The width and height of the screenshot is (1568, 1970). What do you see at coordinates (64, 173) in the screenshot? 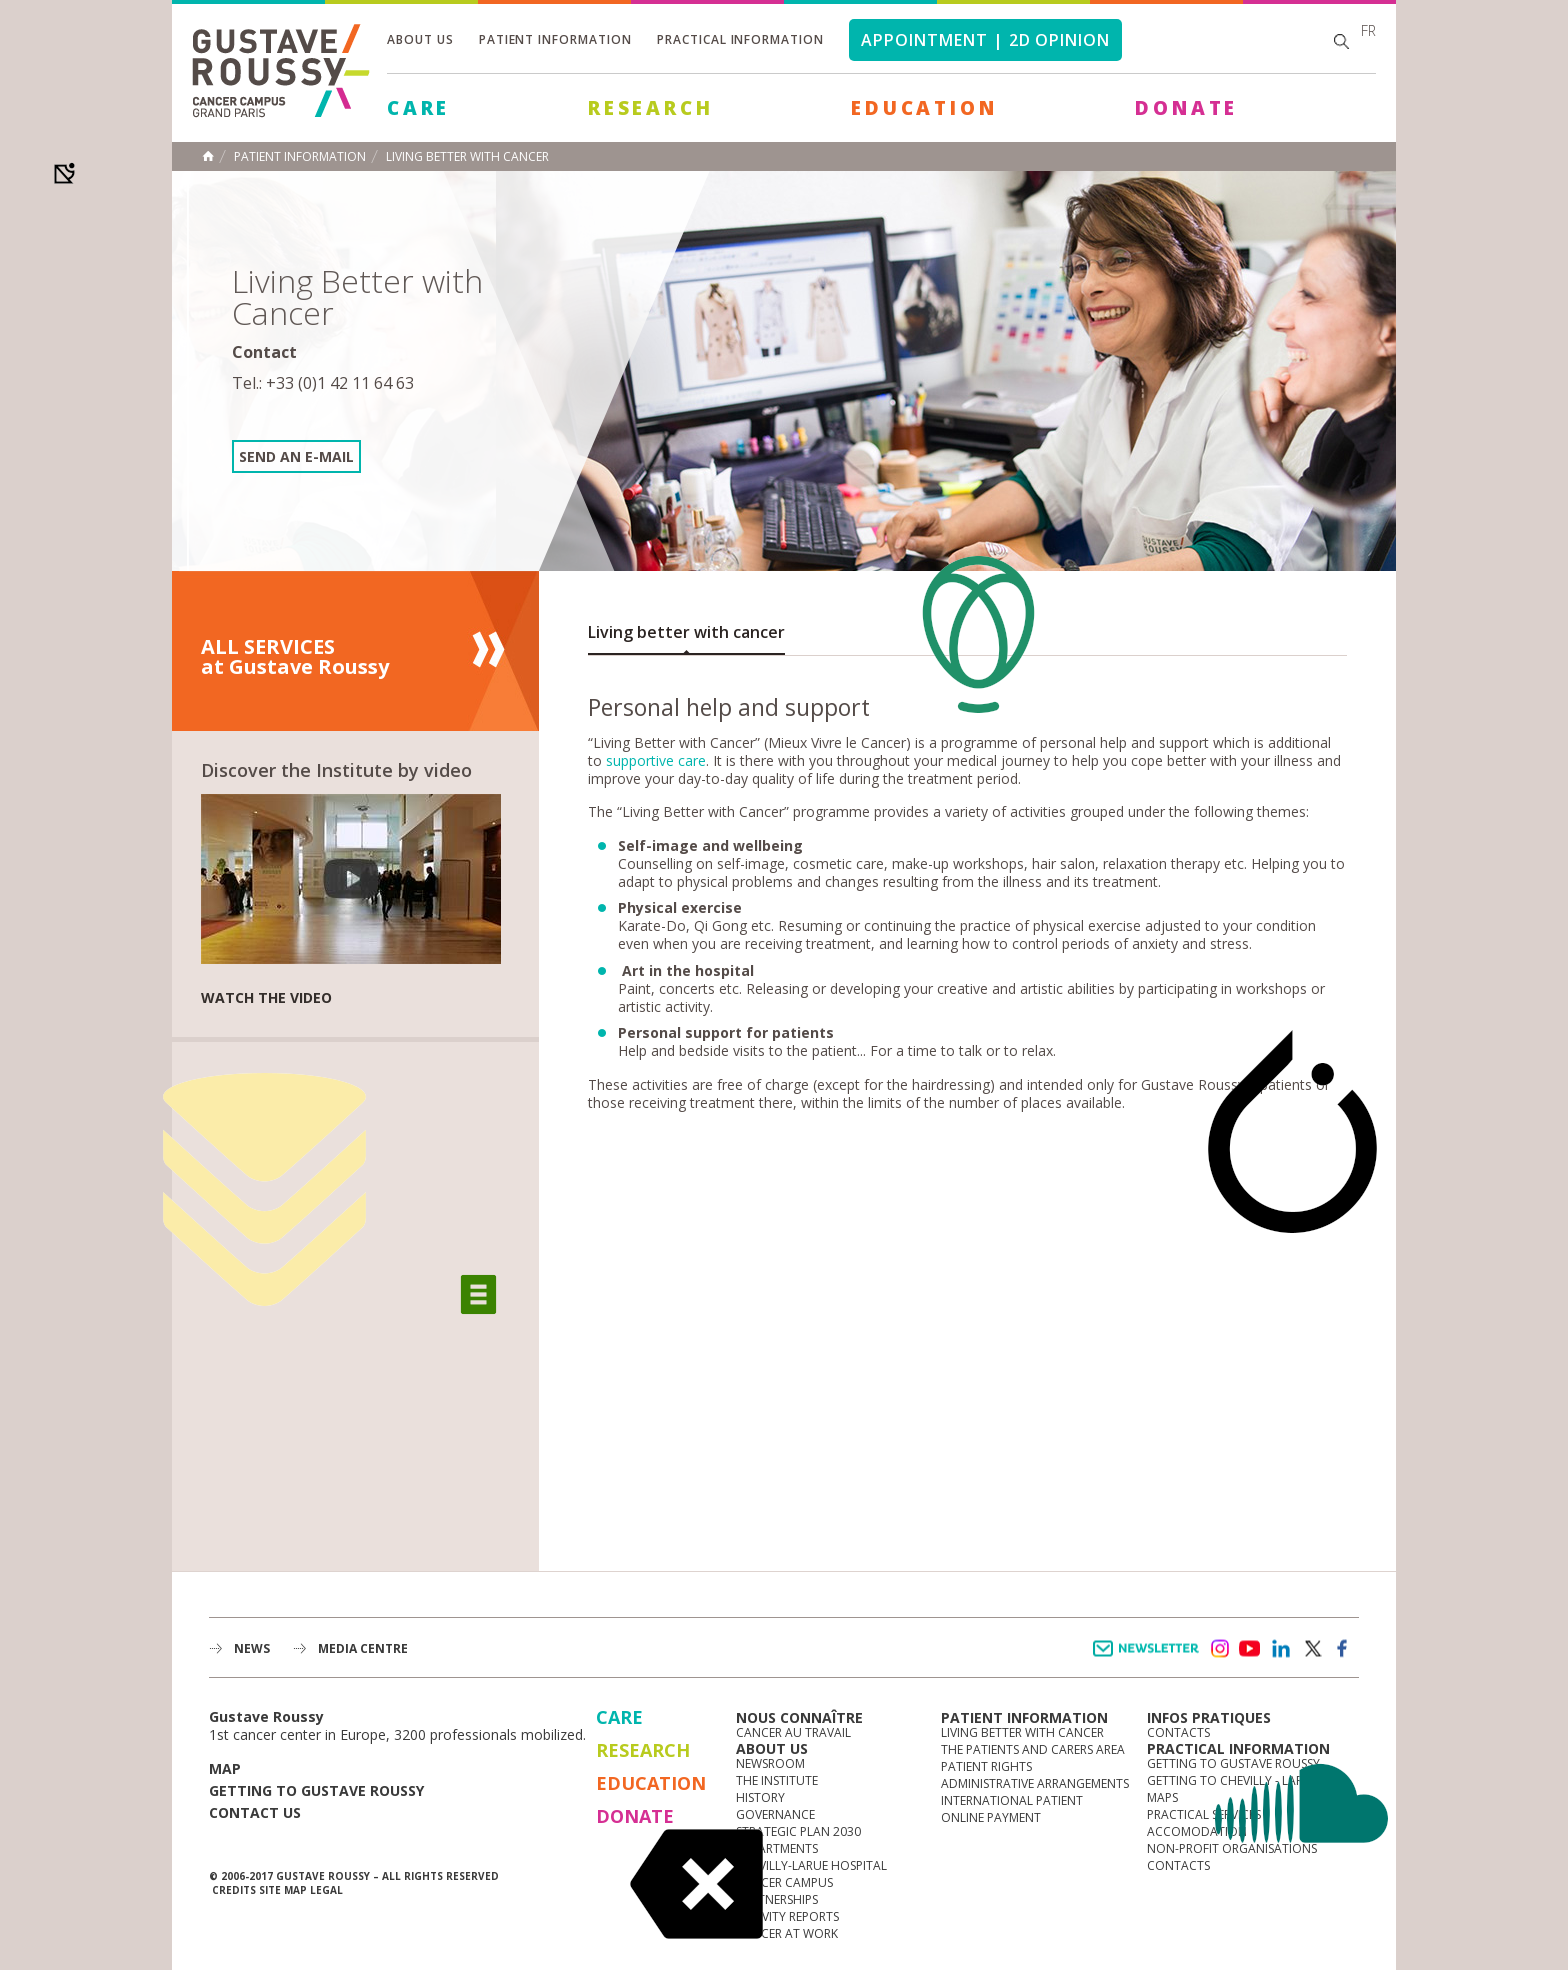
I see `remixicon logo` at bounding box center [64, 173].